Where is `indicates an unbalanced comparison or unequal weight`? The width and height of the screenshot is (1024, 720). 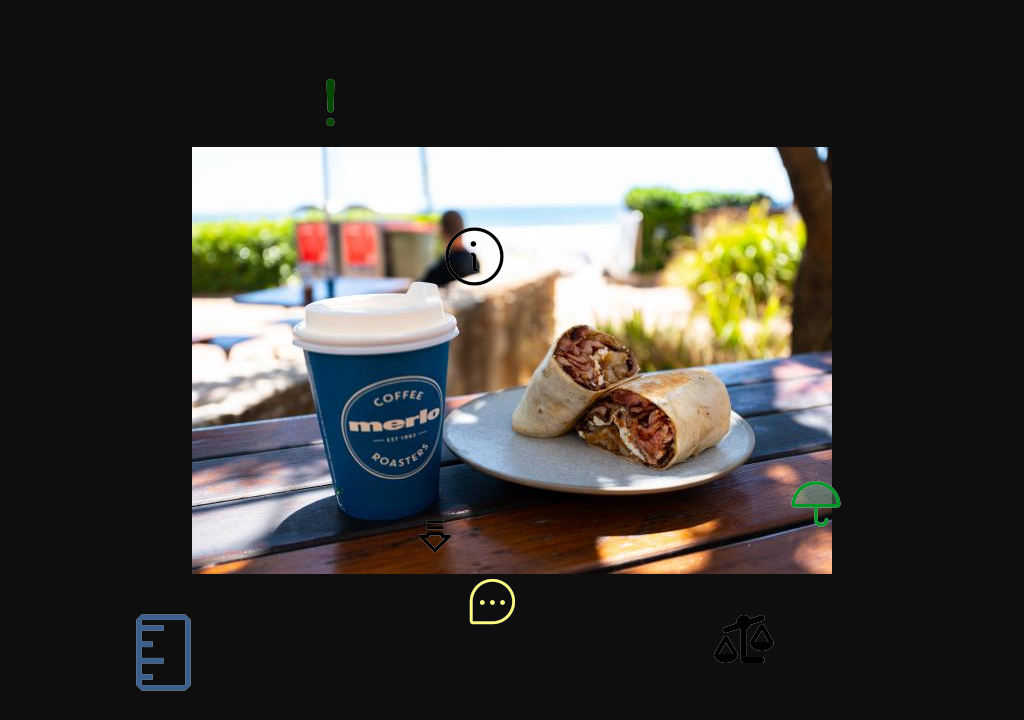 indicates an unbalanced comparison or unequal weight is located at coordinates (744, 639).